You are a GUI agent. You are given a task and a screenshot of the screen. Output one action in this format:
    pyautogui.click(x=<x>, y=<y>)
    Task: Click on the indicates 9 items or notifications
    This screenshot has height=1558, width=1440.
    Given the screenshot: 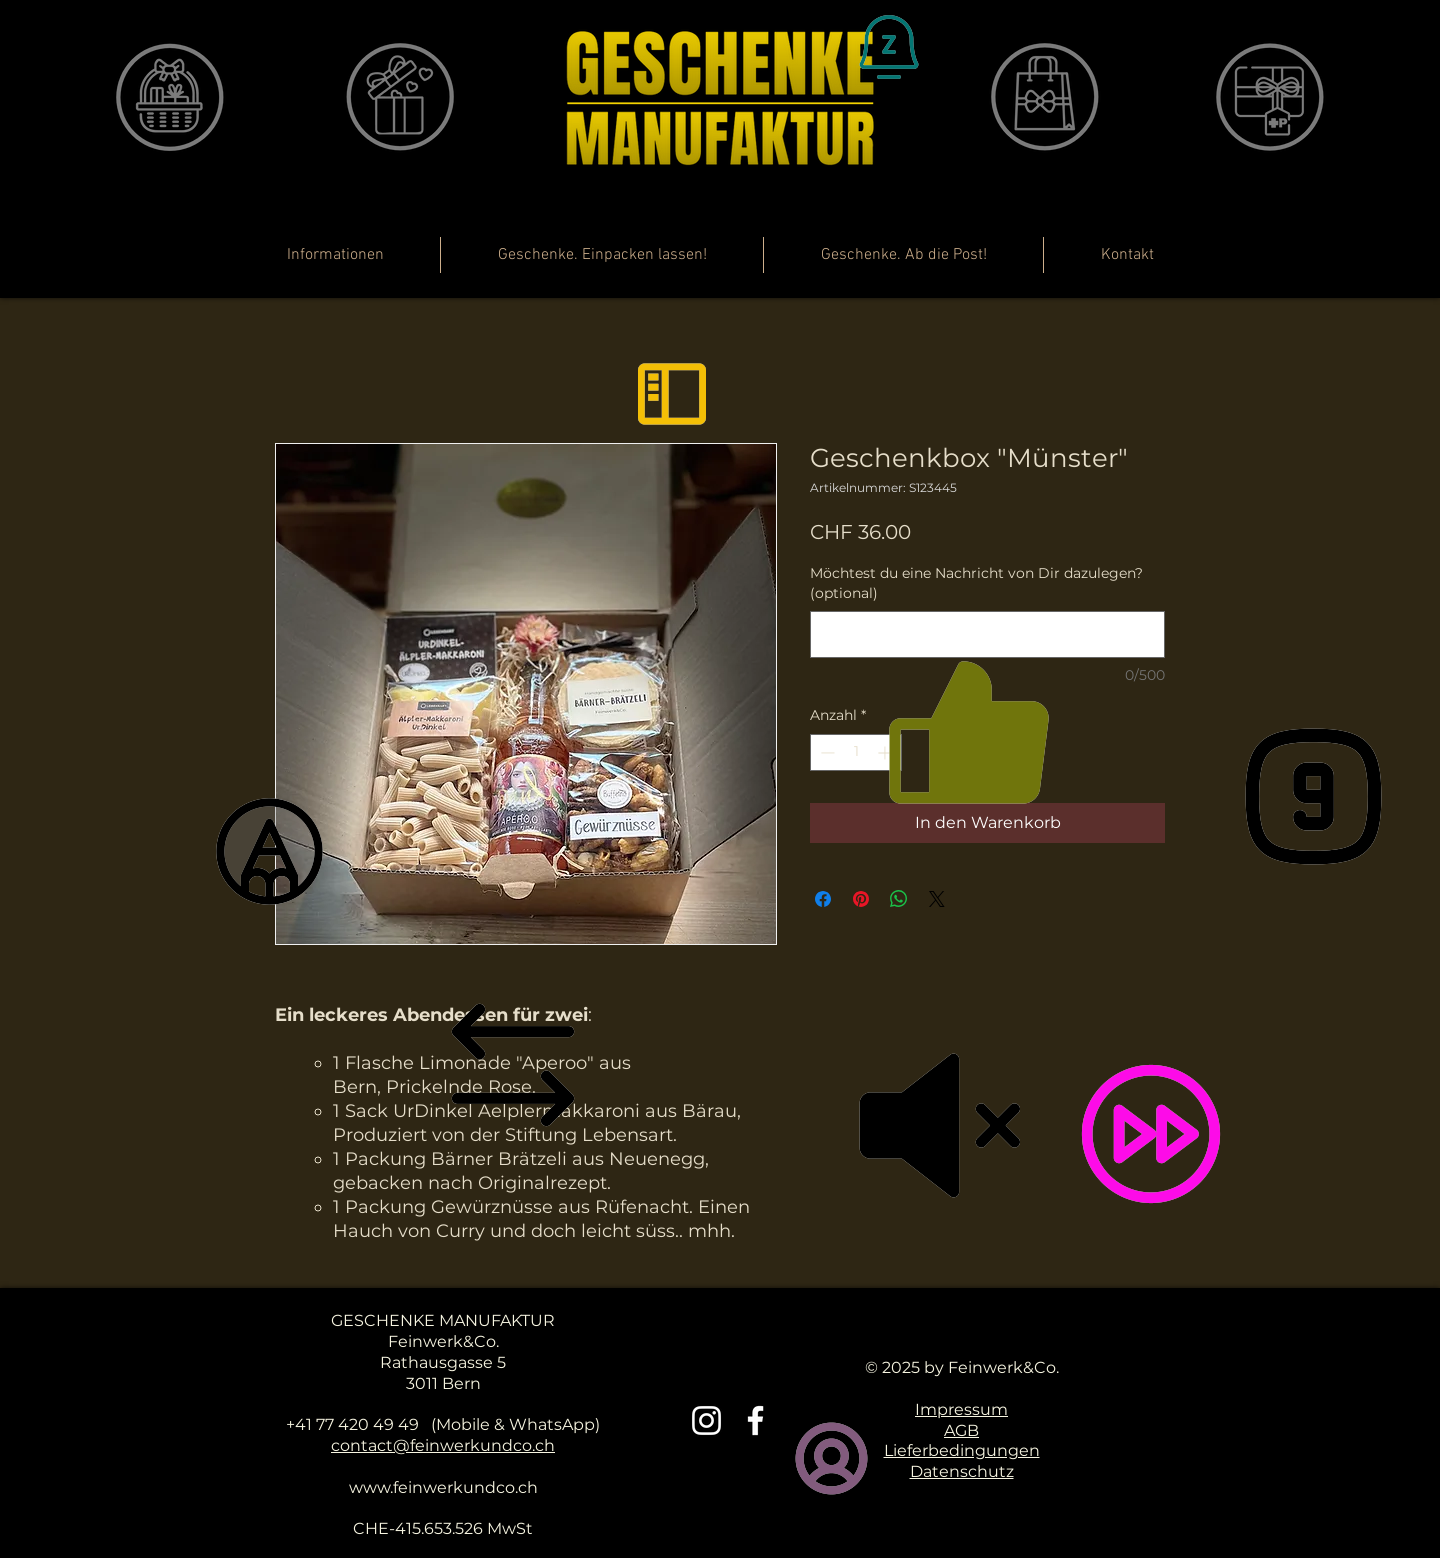 What is the action you would take?
    pyautogui.click(x=1313, y=796)
    